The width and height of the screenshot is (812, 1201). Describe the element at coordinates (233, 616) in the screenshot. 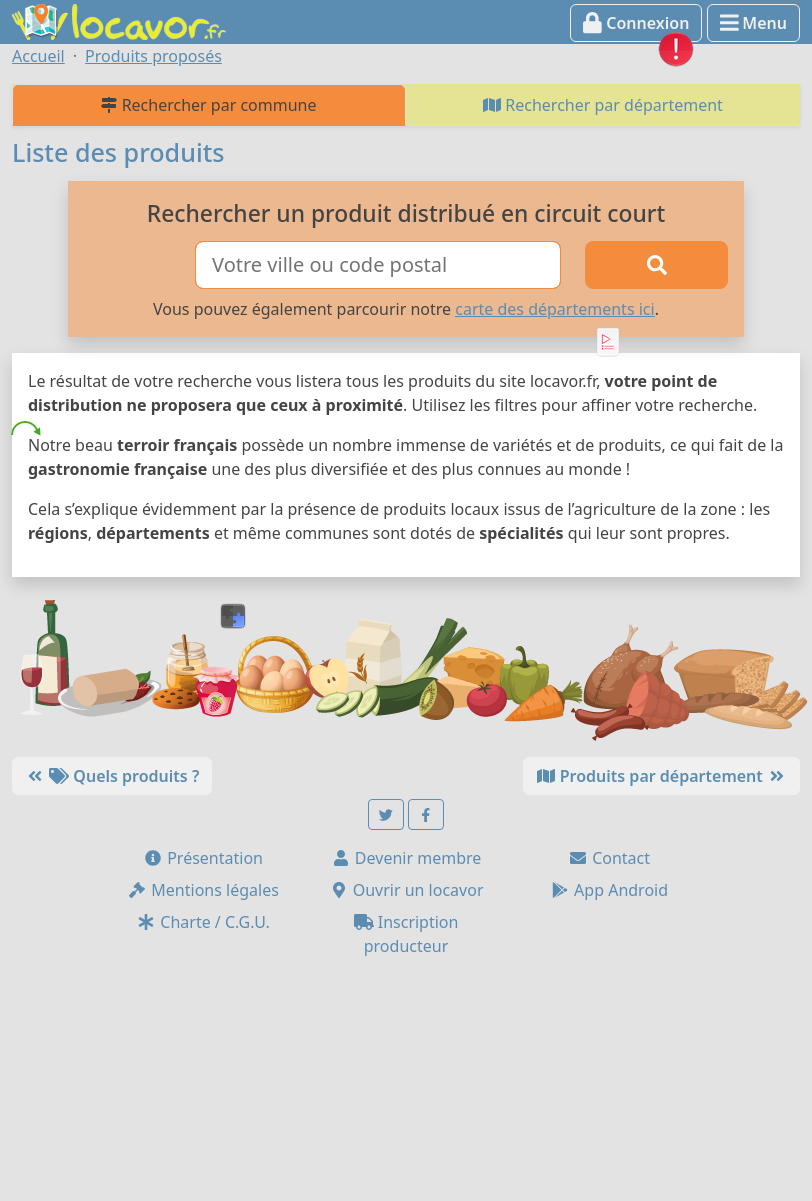

I see `manage bluetooth plugins or extensions` at that location.